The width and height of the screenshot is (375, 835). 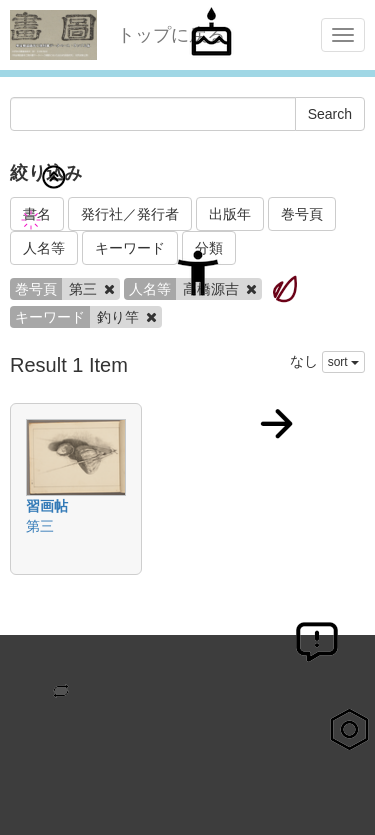 I want to click on access accessibility settings, so click(x=198, y=273).